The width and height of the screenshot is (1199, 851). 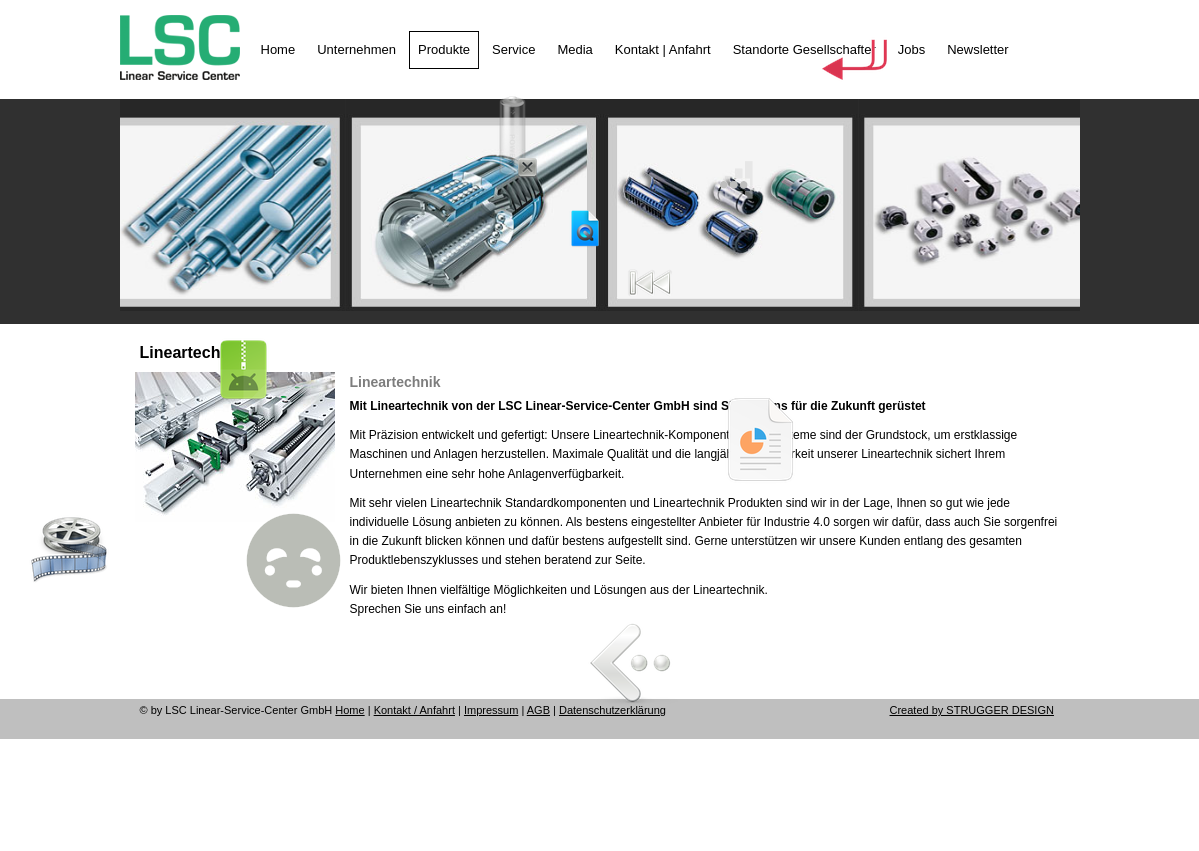 What do you see at coordinates (631, 663) in the screenshot?
I see `go back to the previous screen` at bounding box center [631, 663].